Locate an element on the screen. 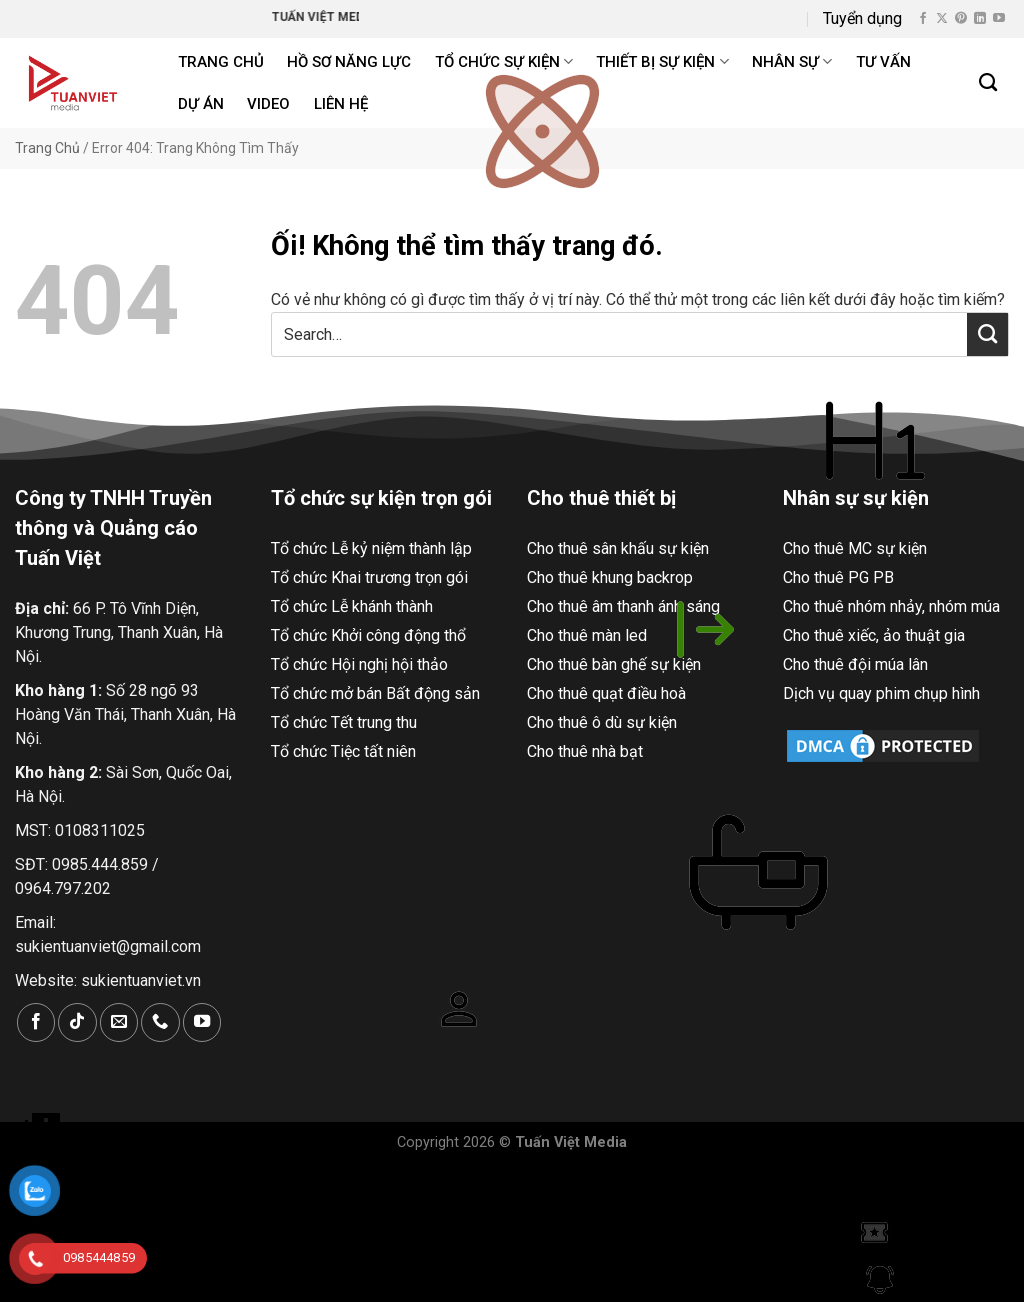 This screenshot has height=1302, width=1024. expand sidebar or panel is located at coordinates (705, 629).